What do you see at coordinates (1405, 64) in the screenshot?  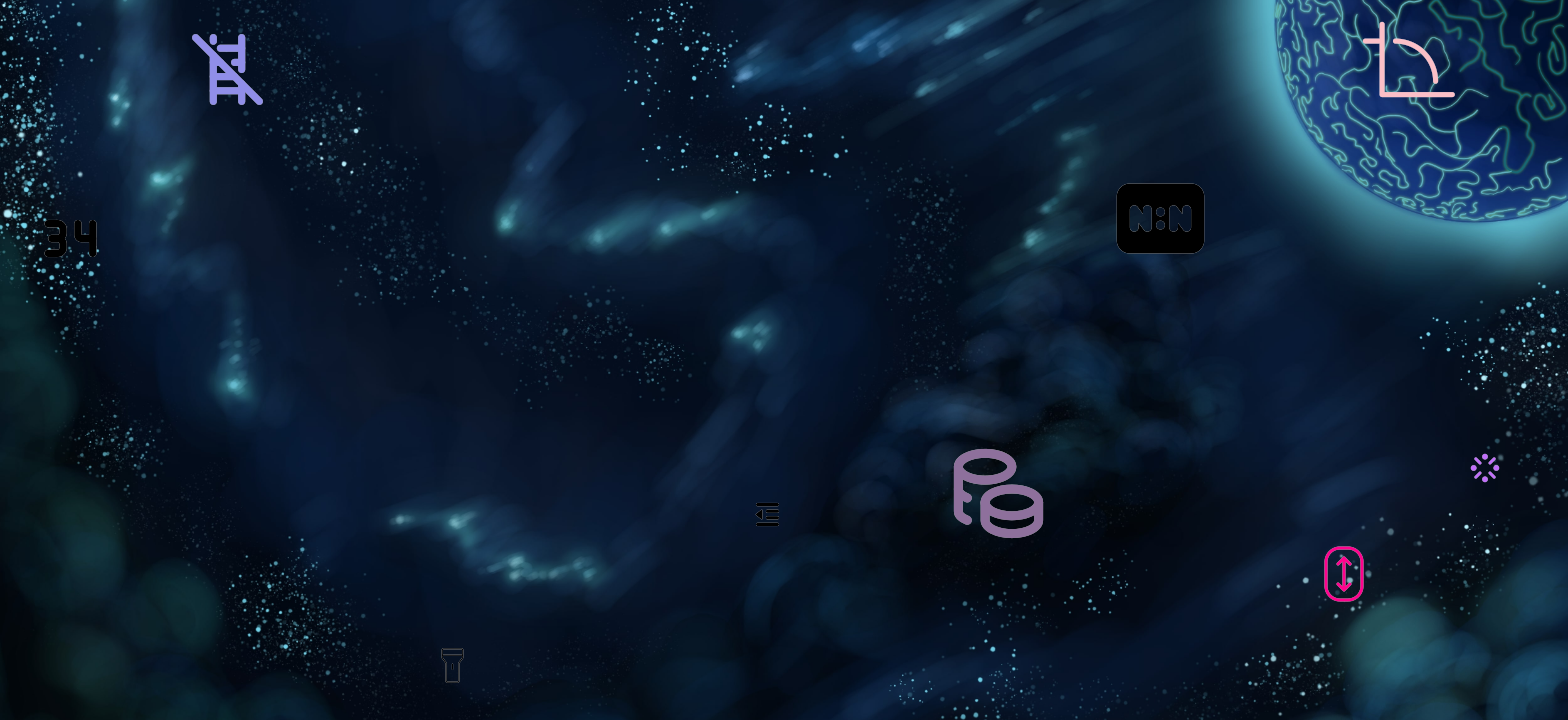 I see `measure or adjust angle settings` at bounding box center [1405, 64].